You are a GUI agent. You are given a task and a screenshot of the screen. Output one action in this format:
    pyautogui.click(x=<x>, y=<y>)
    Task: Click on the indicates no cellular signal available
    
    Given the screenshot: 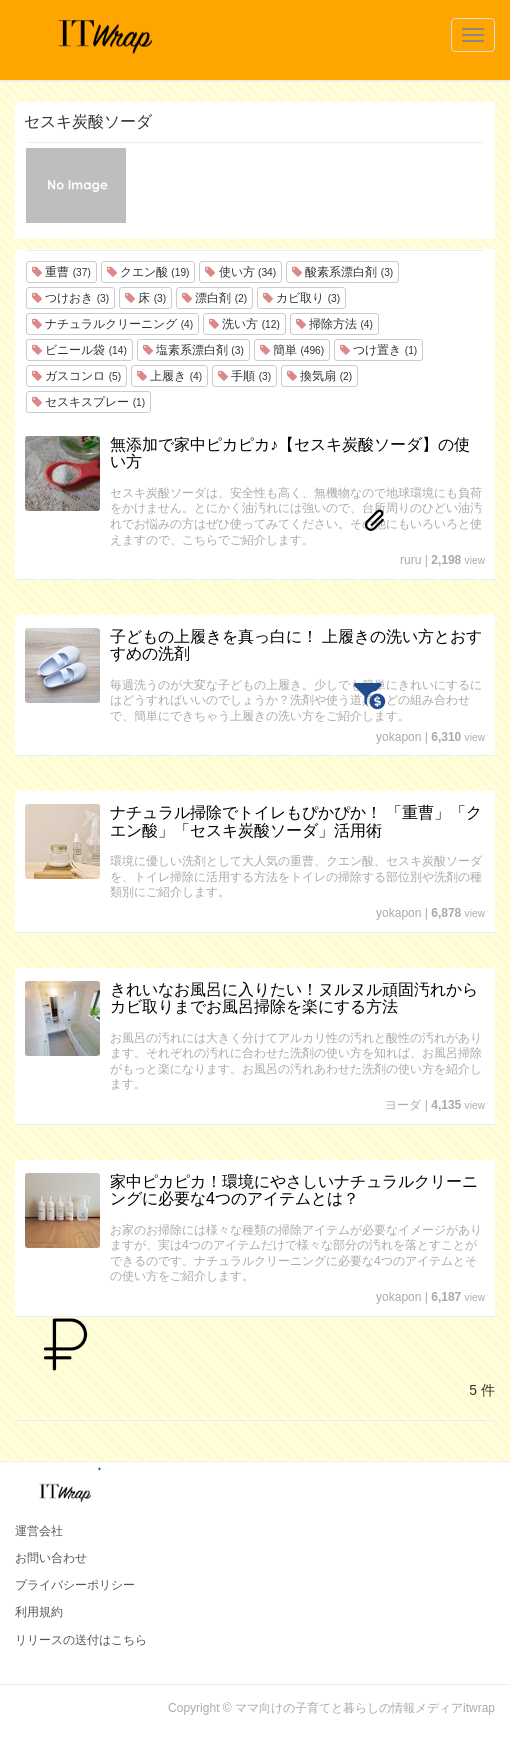 What is the action you would take?
    pyautogui.click(x=107, y=1463)
    